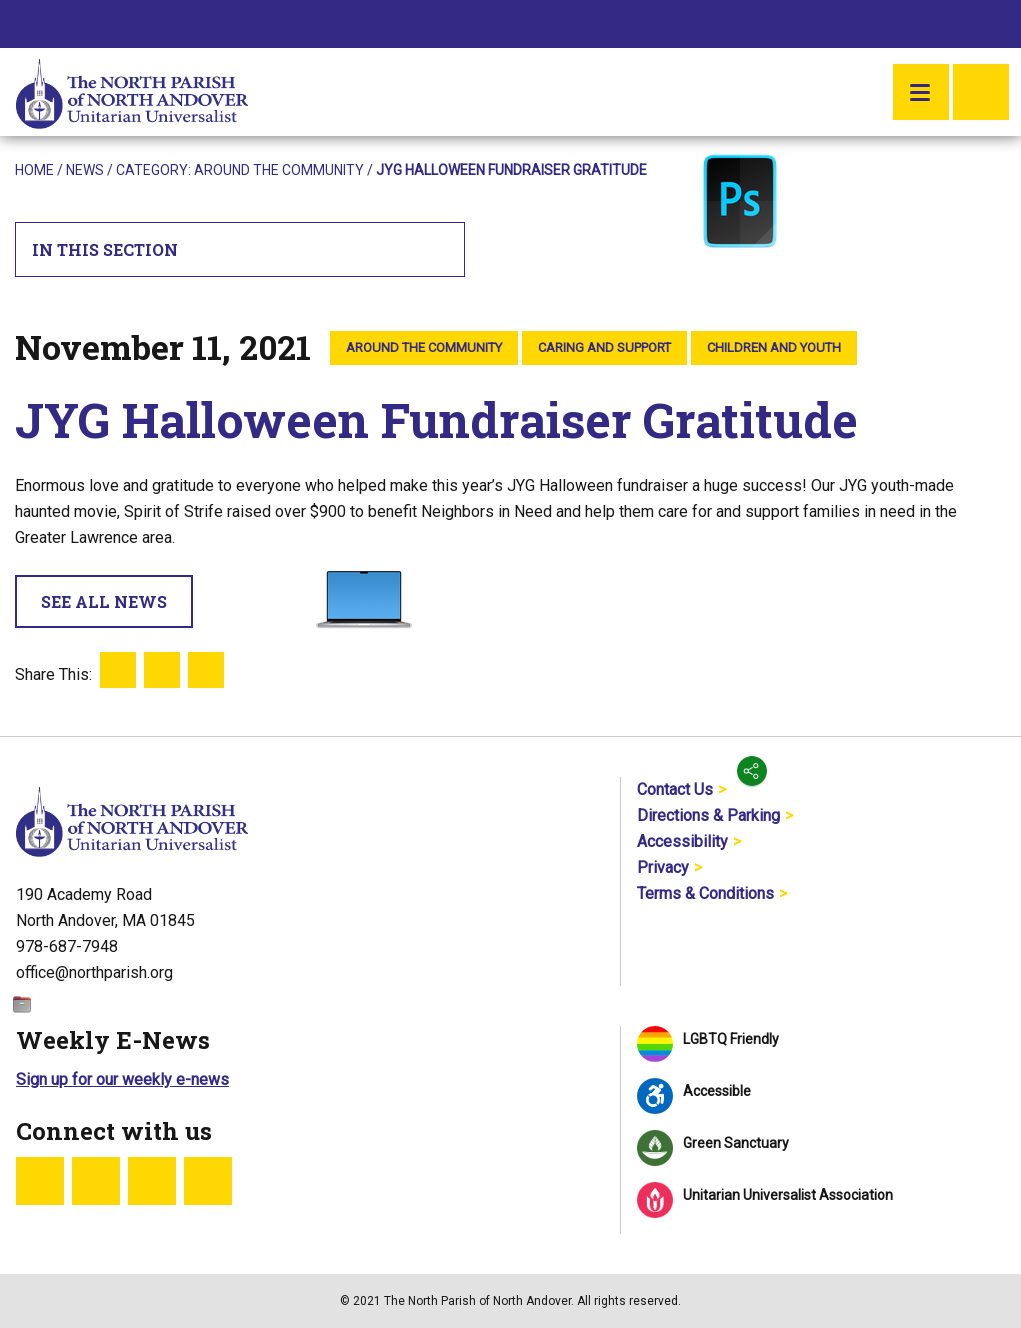  I want to click on represents this macbook pro in system settings or about this mac, so click(364, 596).